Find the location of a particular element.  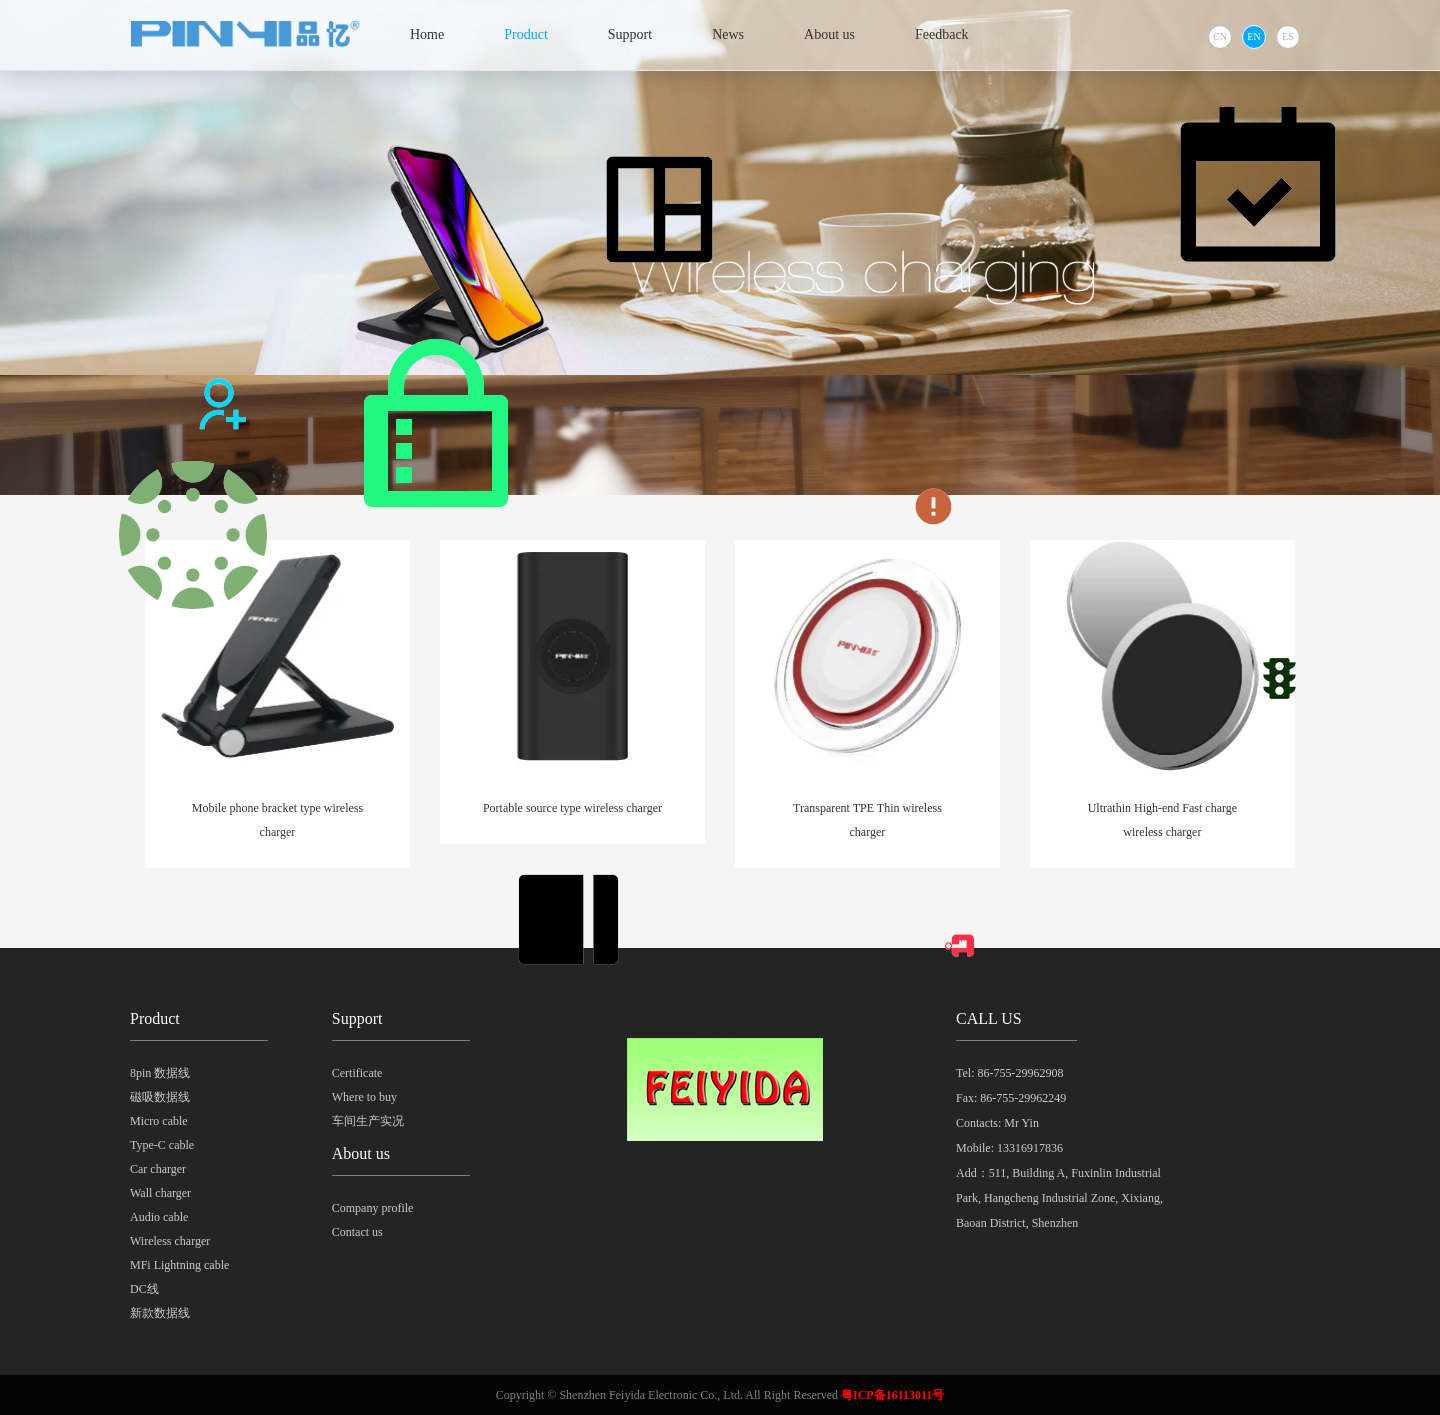

indicates a private git repository is located at coordinates (436, 427).